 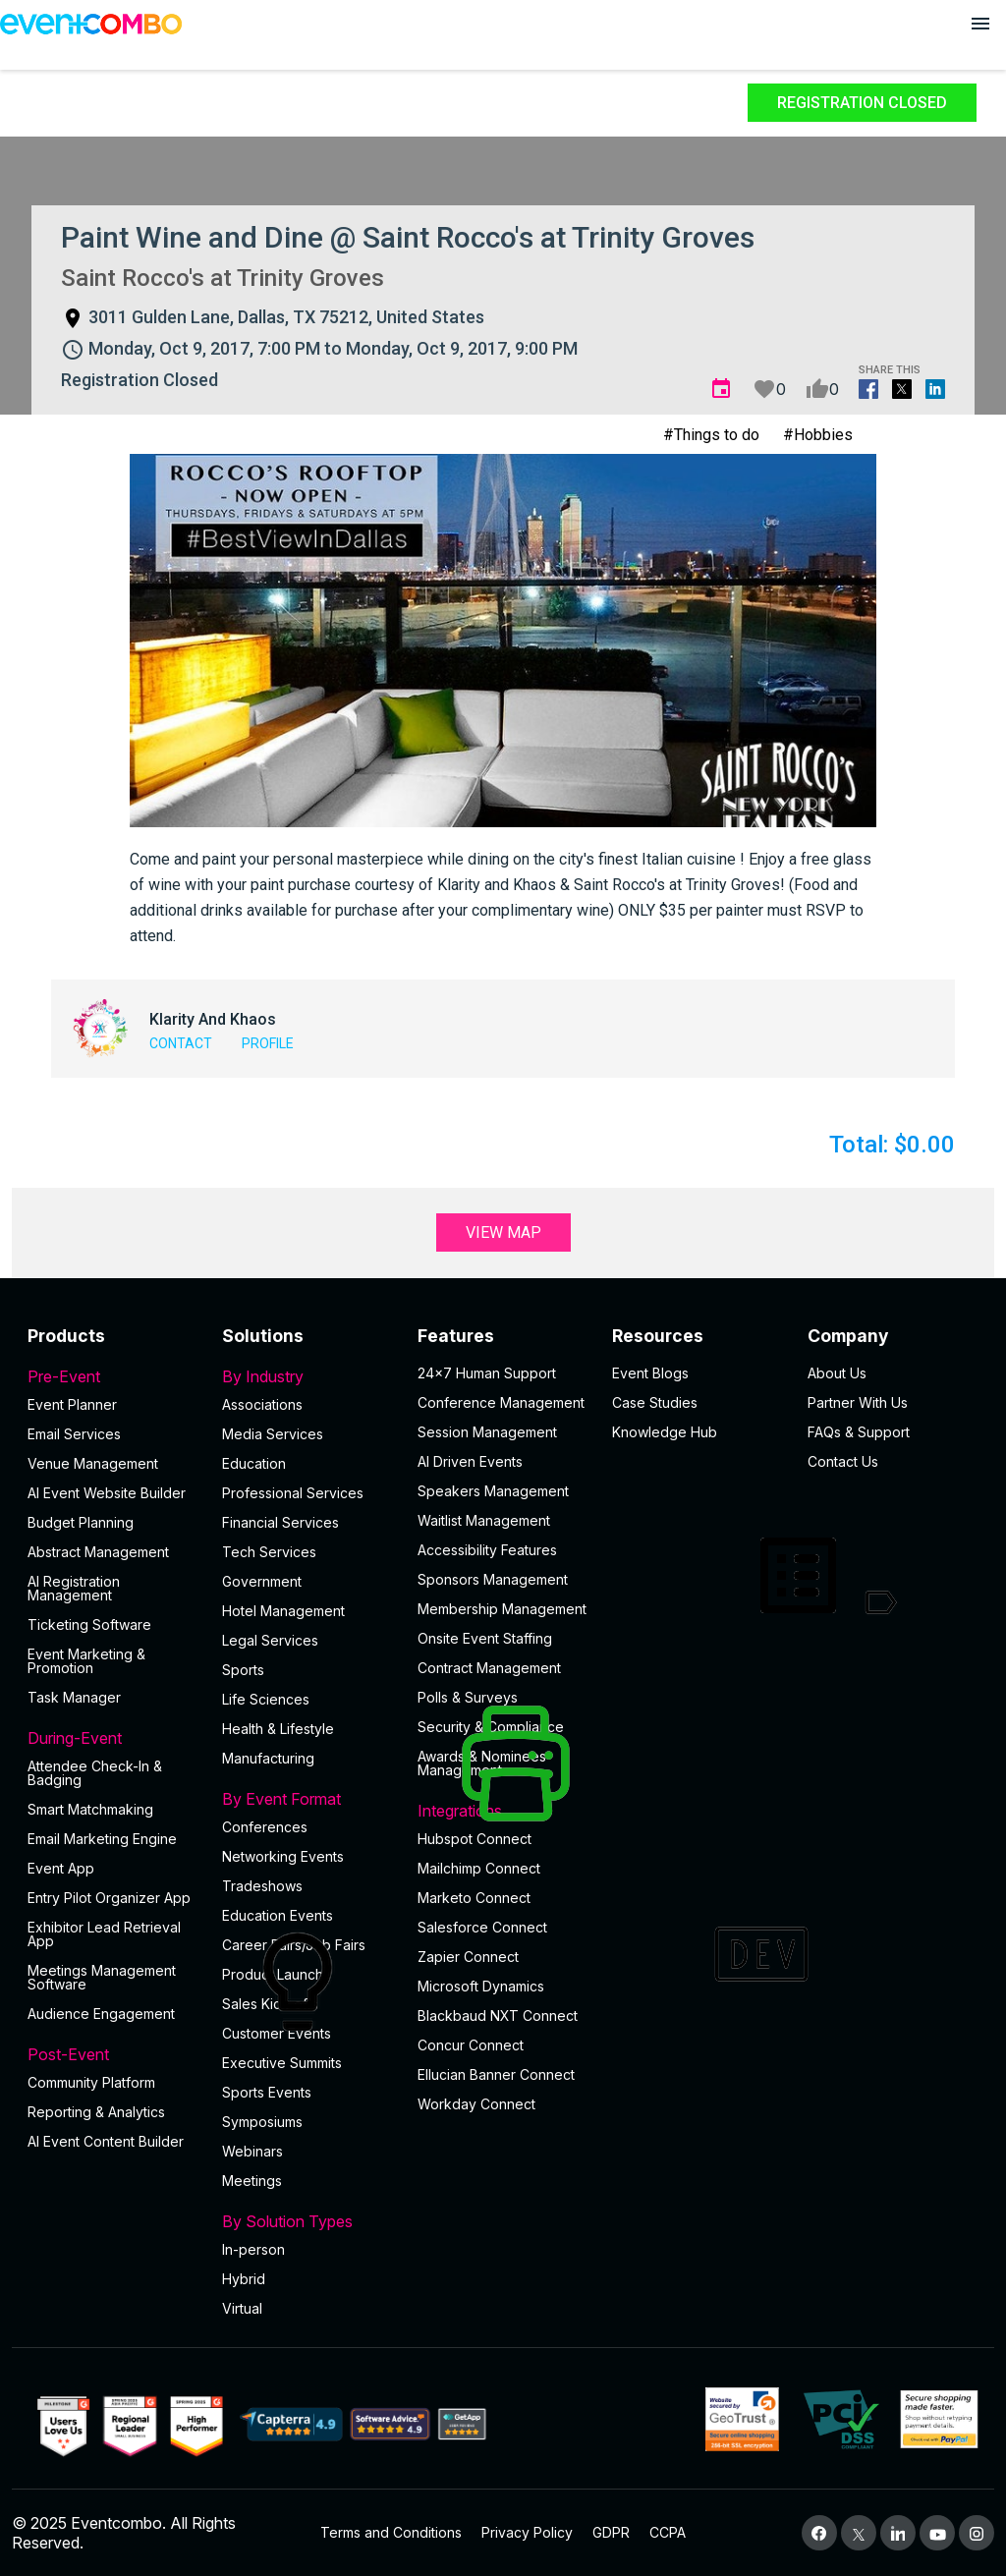 I want to click on visit dev.to community profile, so click(x=761, y=1954).